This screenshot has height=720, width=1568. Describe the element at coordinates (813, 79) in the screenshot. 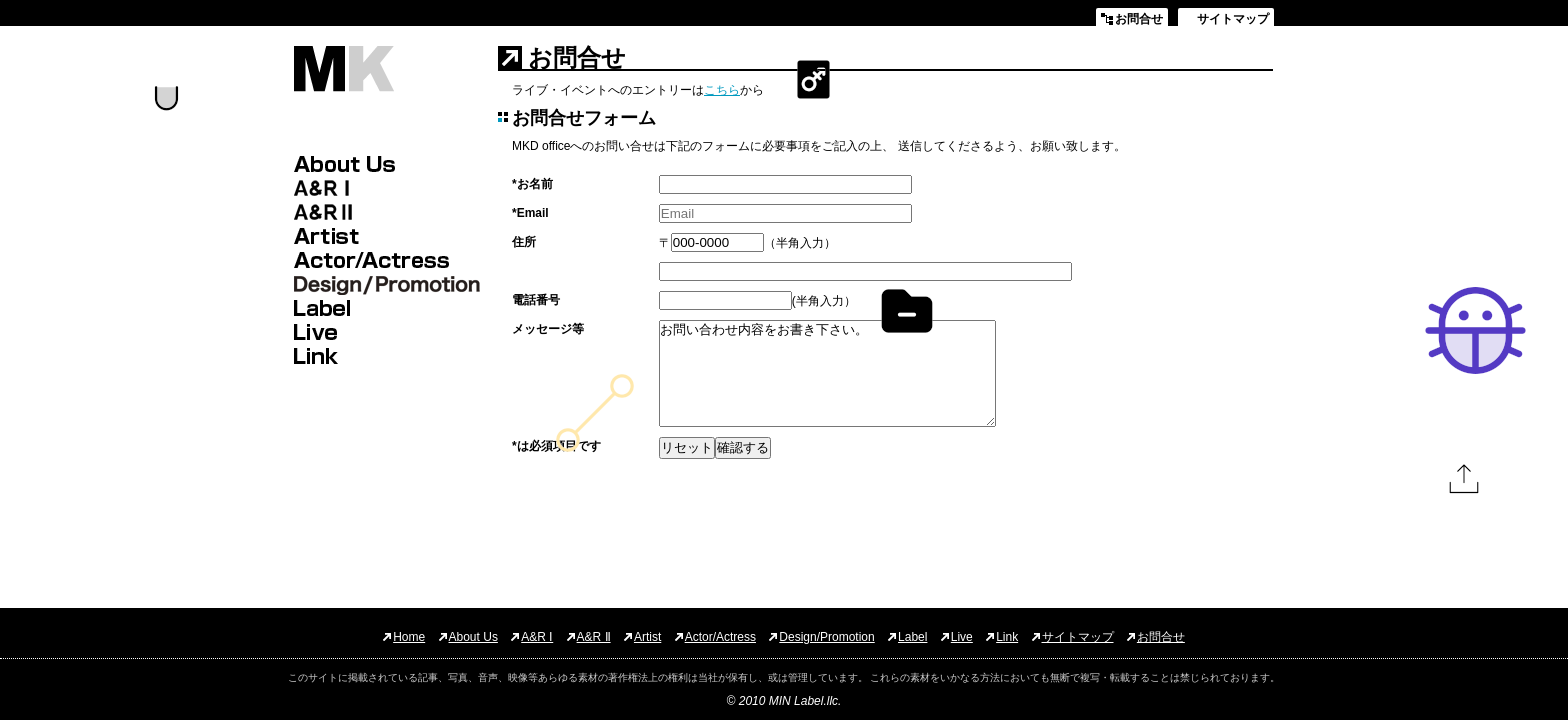

I see `indicates transgender or gender-diverse identity option` at that location.